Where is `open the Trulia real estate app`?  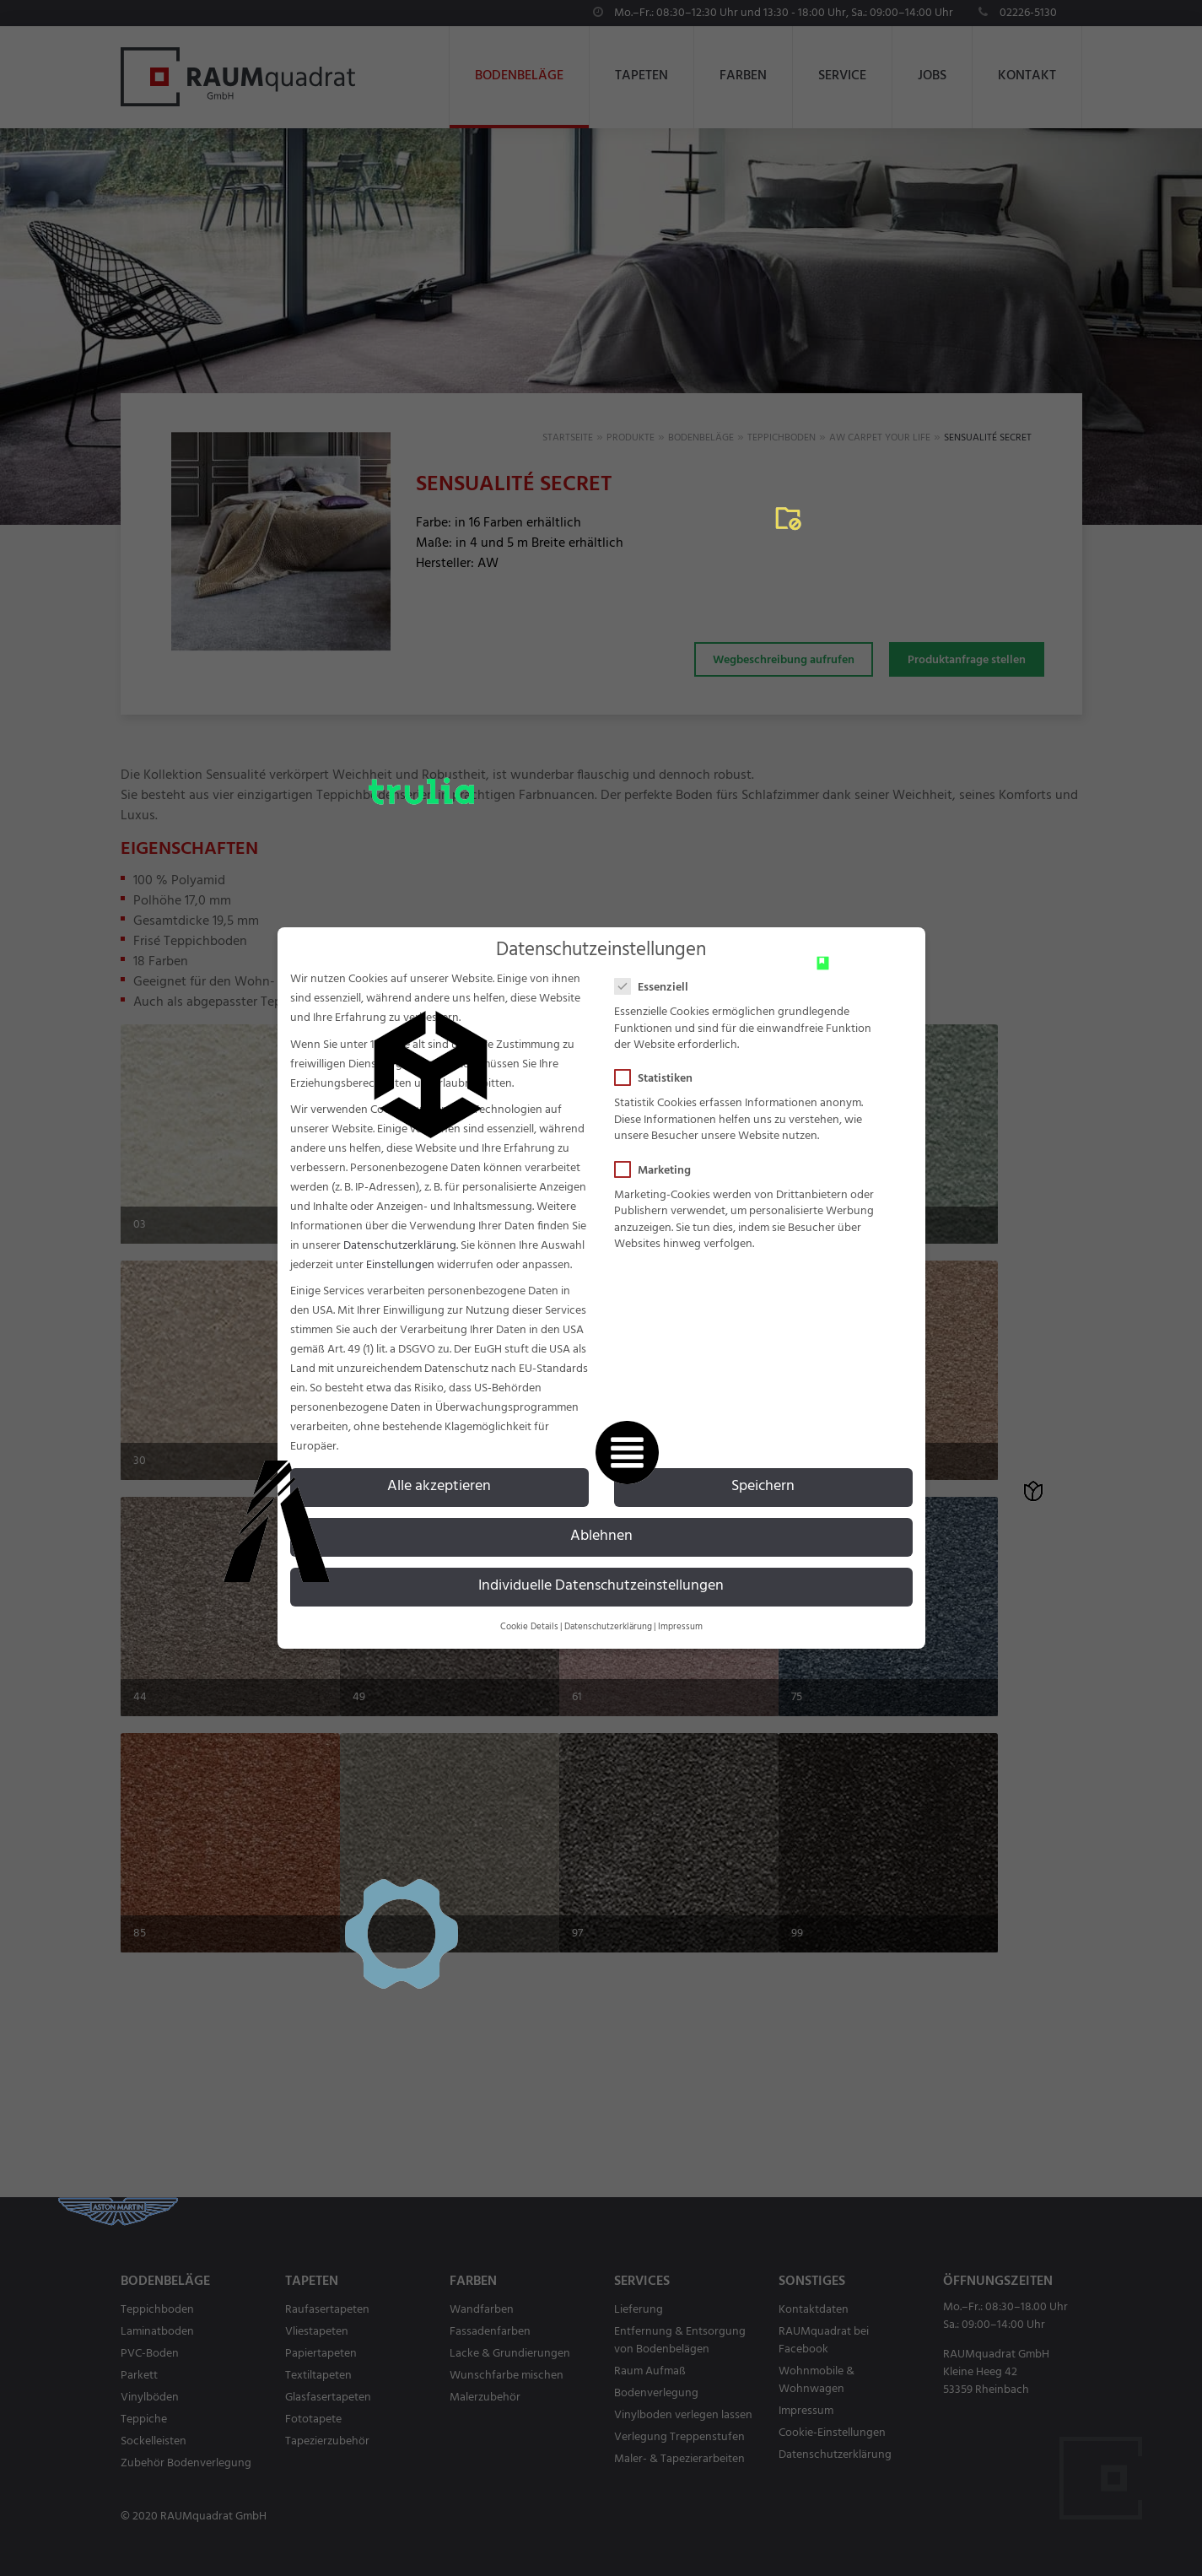
open the Trulia real estate app is located at coordinates (421, 791).